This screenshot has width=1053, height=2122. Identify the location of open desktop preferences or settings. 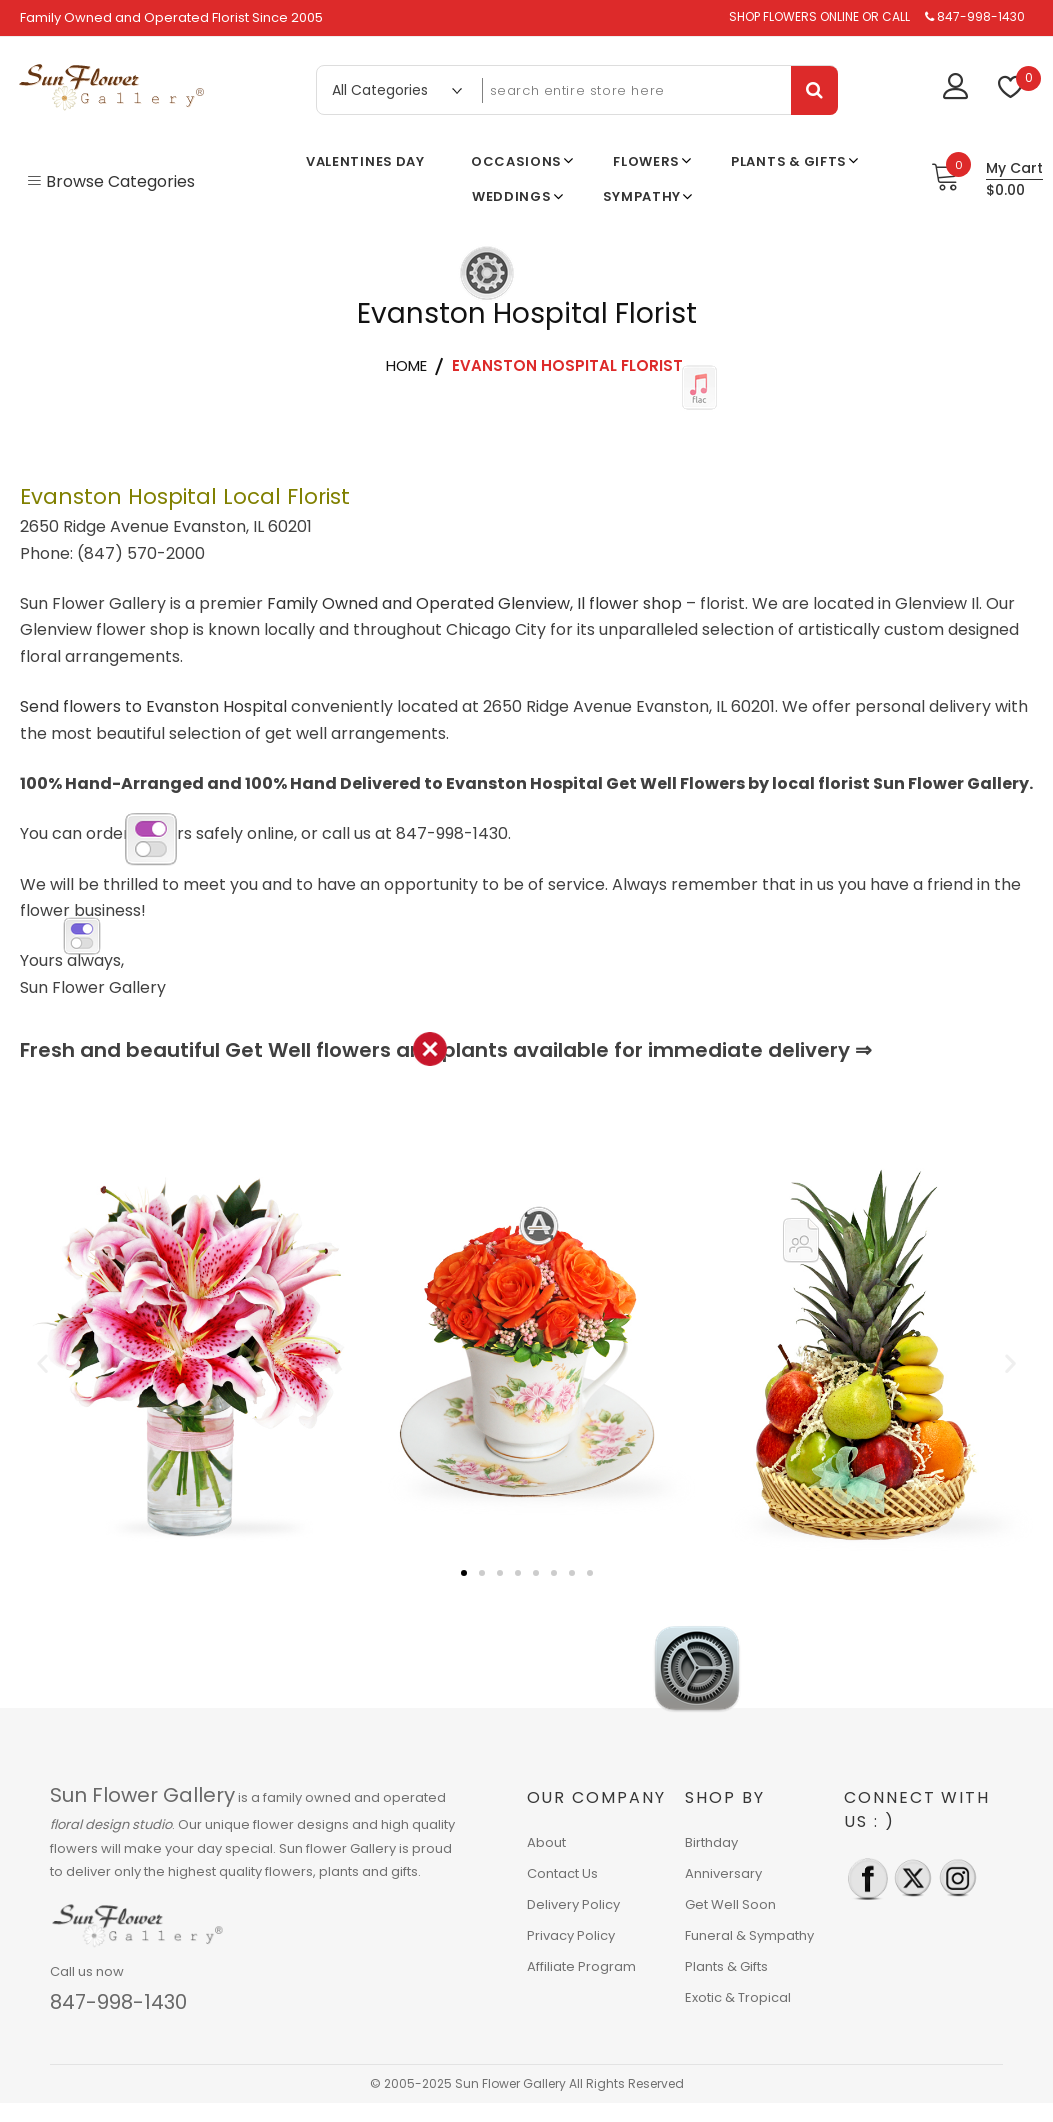
(82, 936).